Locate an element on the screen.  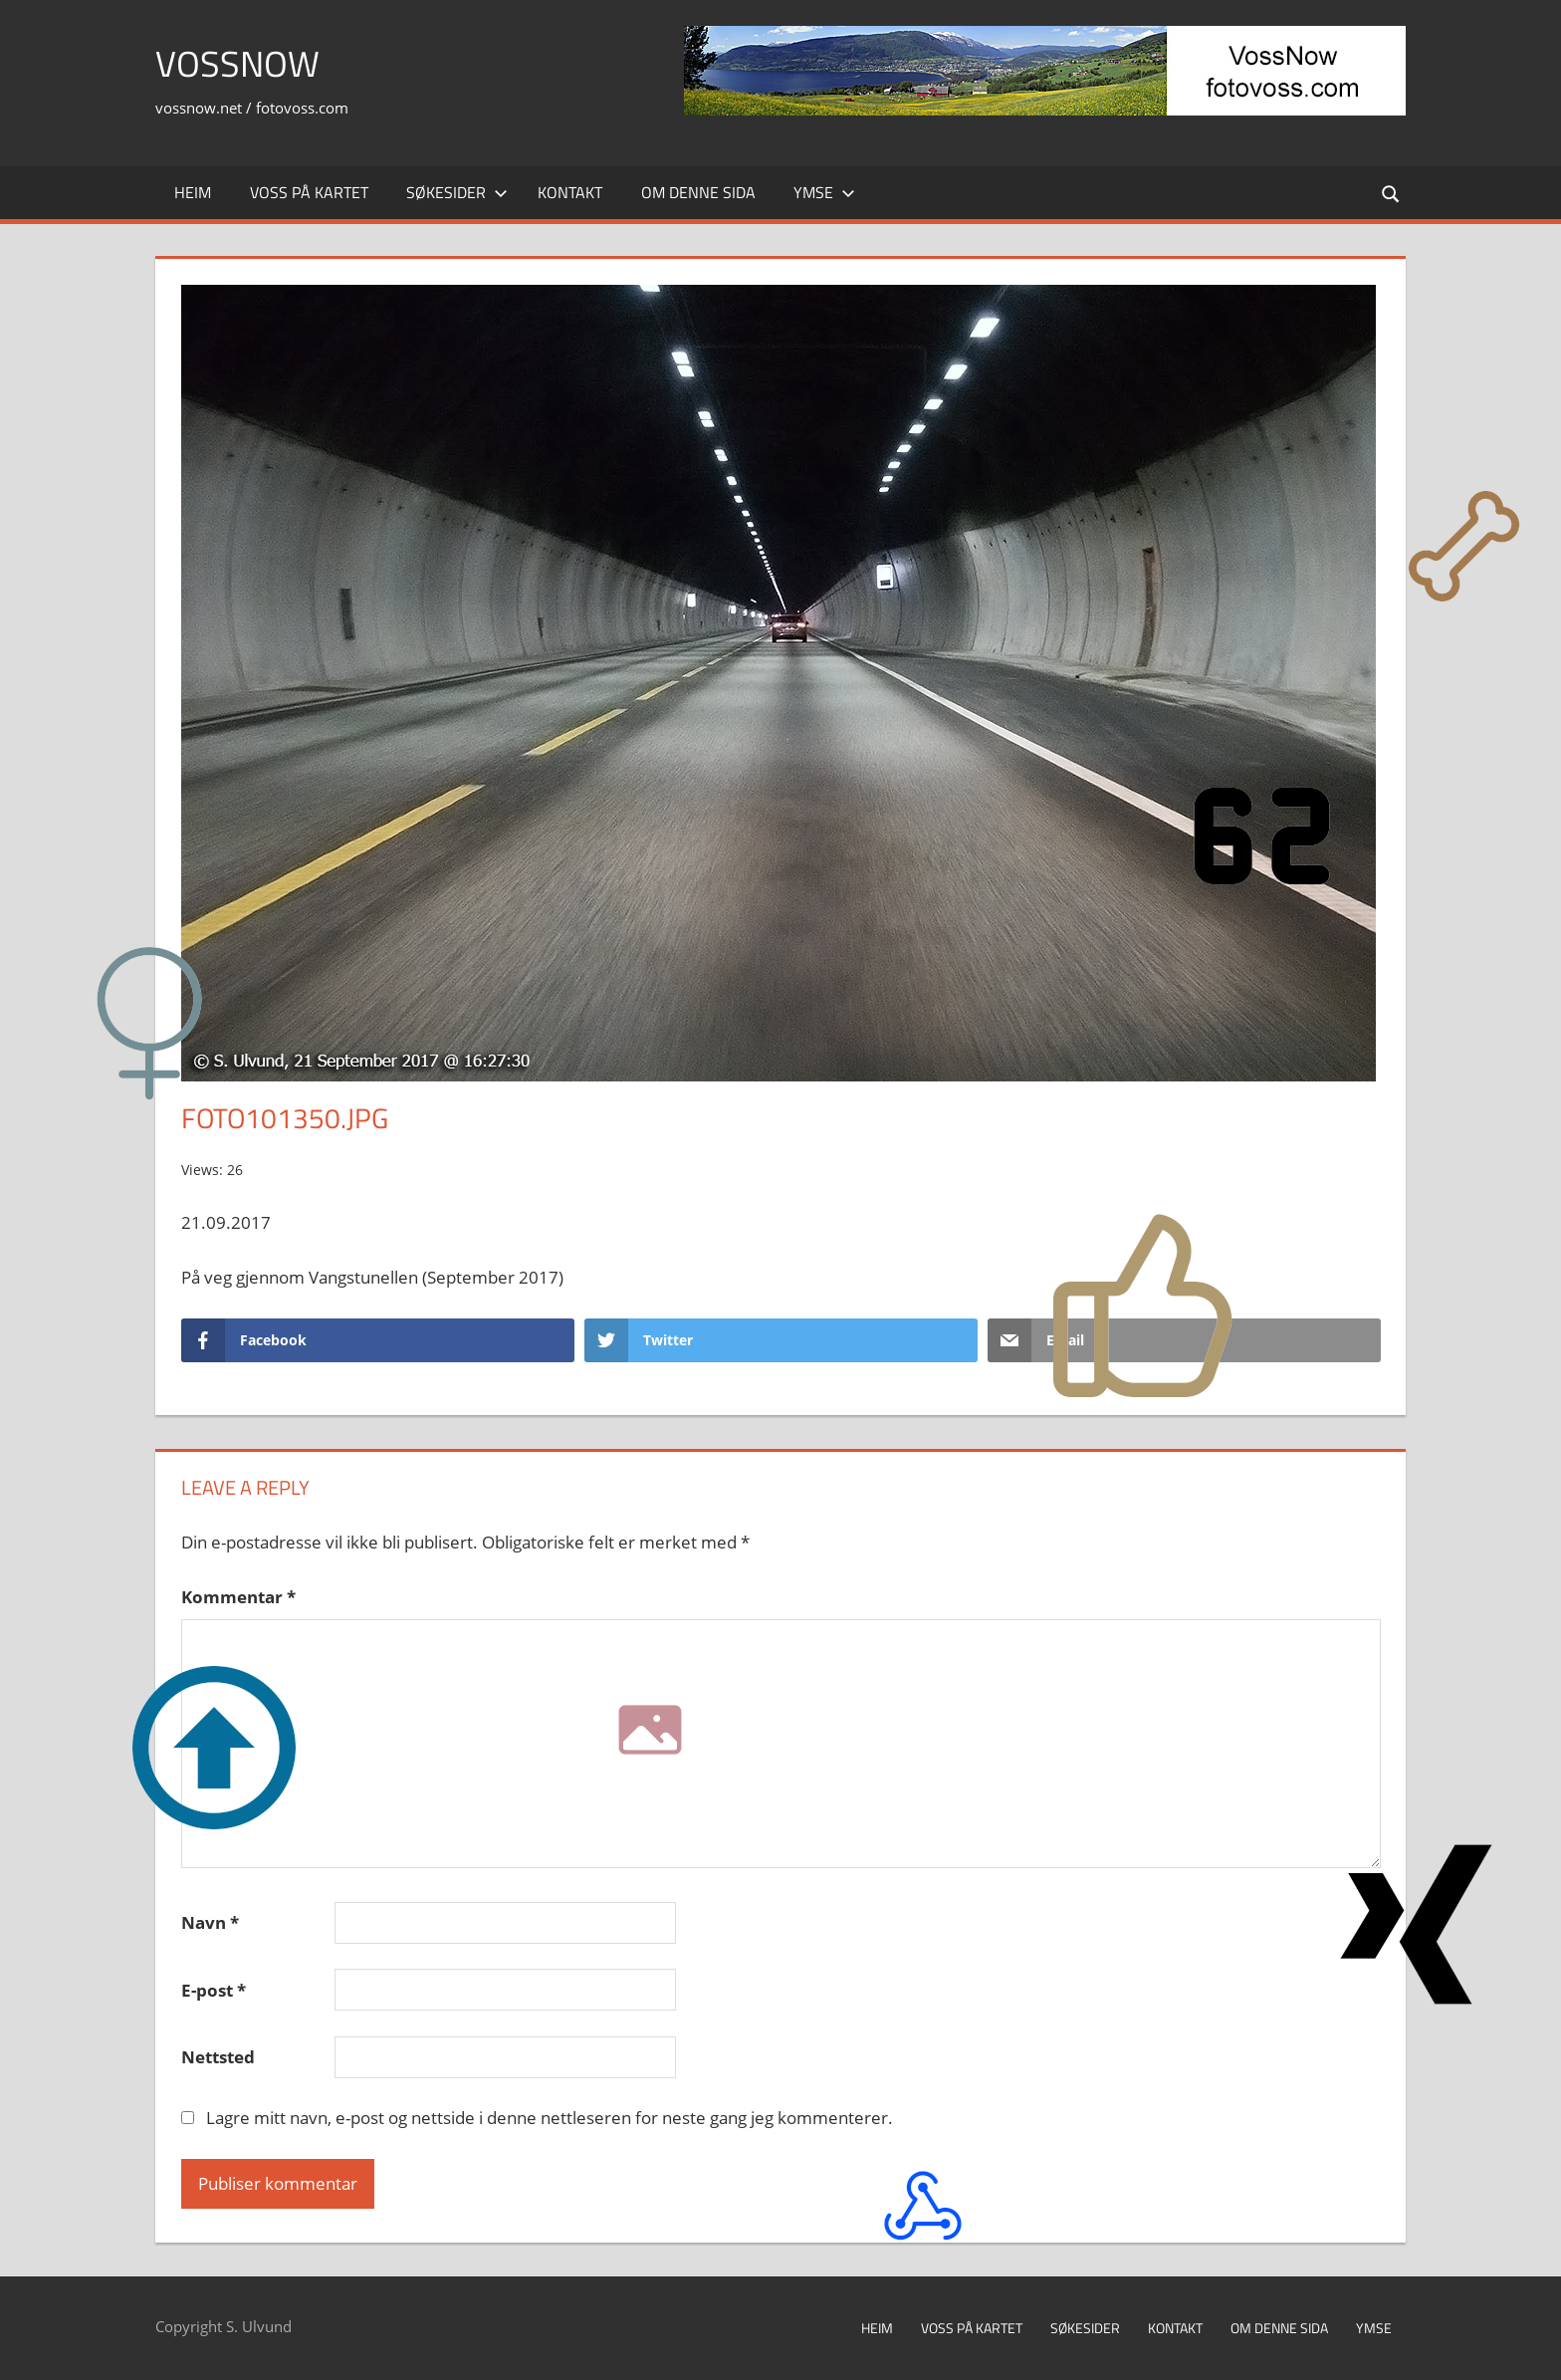
like or upvote content is located at coordinates (1140, 1310).